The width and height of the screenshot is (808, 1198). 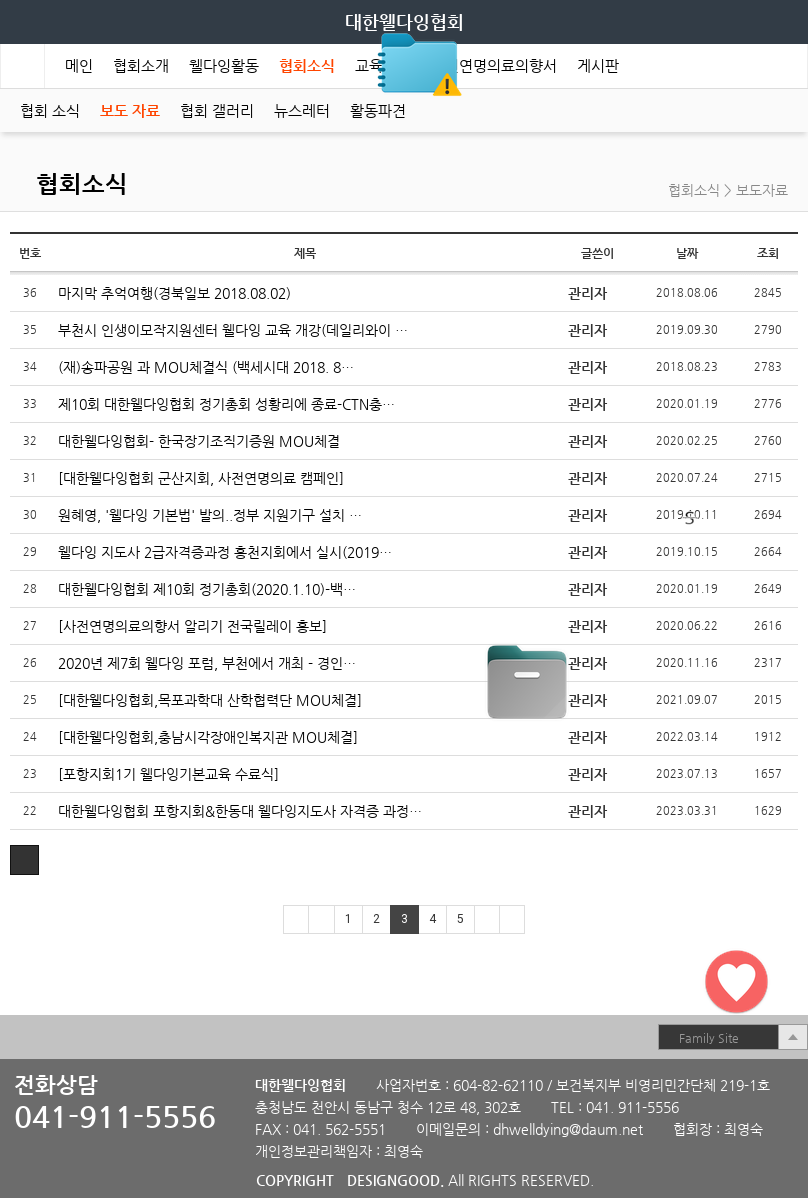 I want to click on apply strikethrough formatting to selected text, so click(x=690, y=518).